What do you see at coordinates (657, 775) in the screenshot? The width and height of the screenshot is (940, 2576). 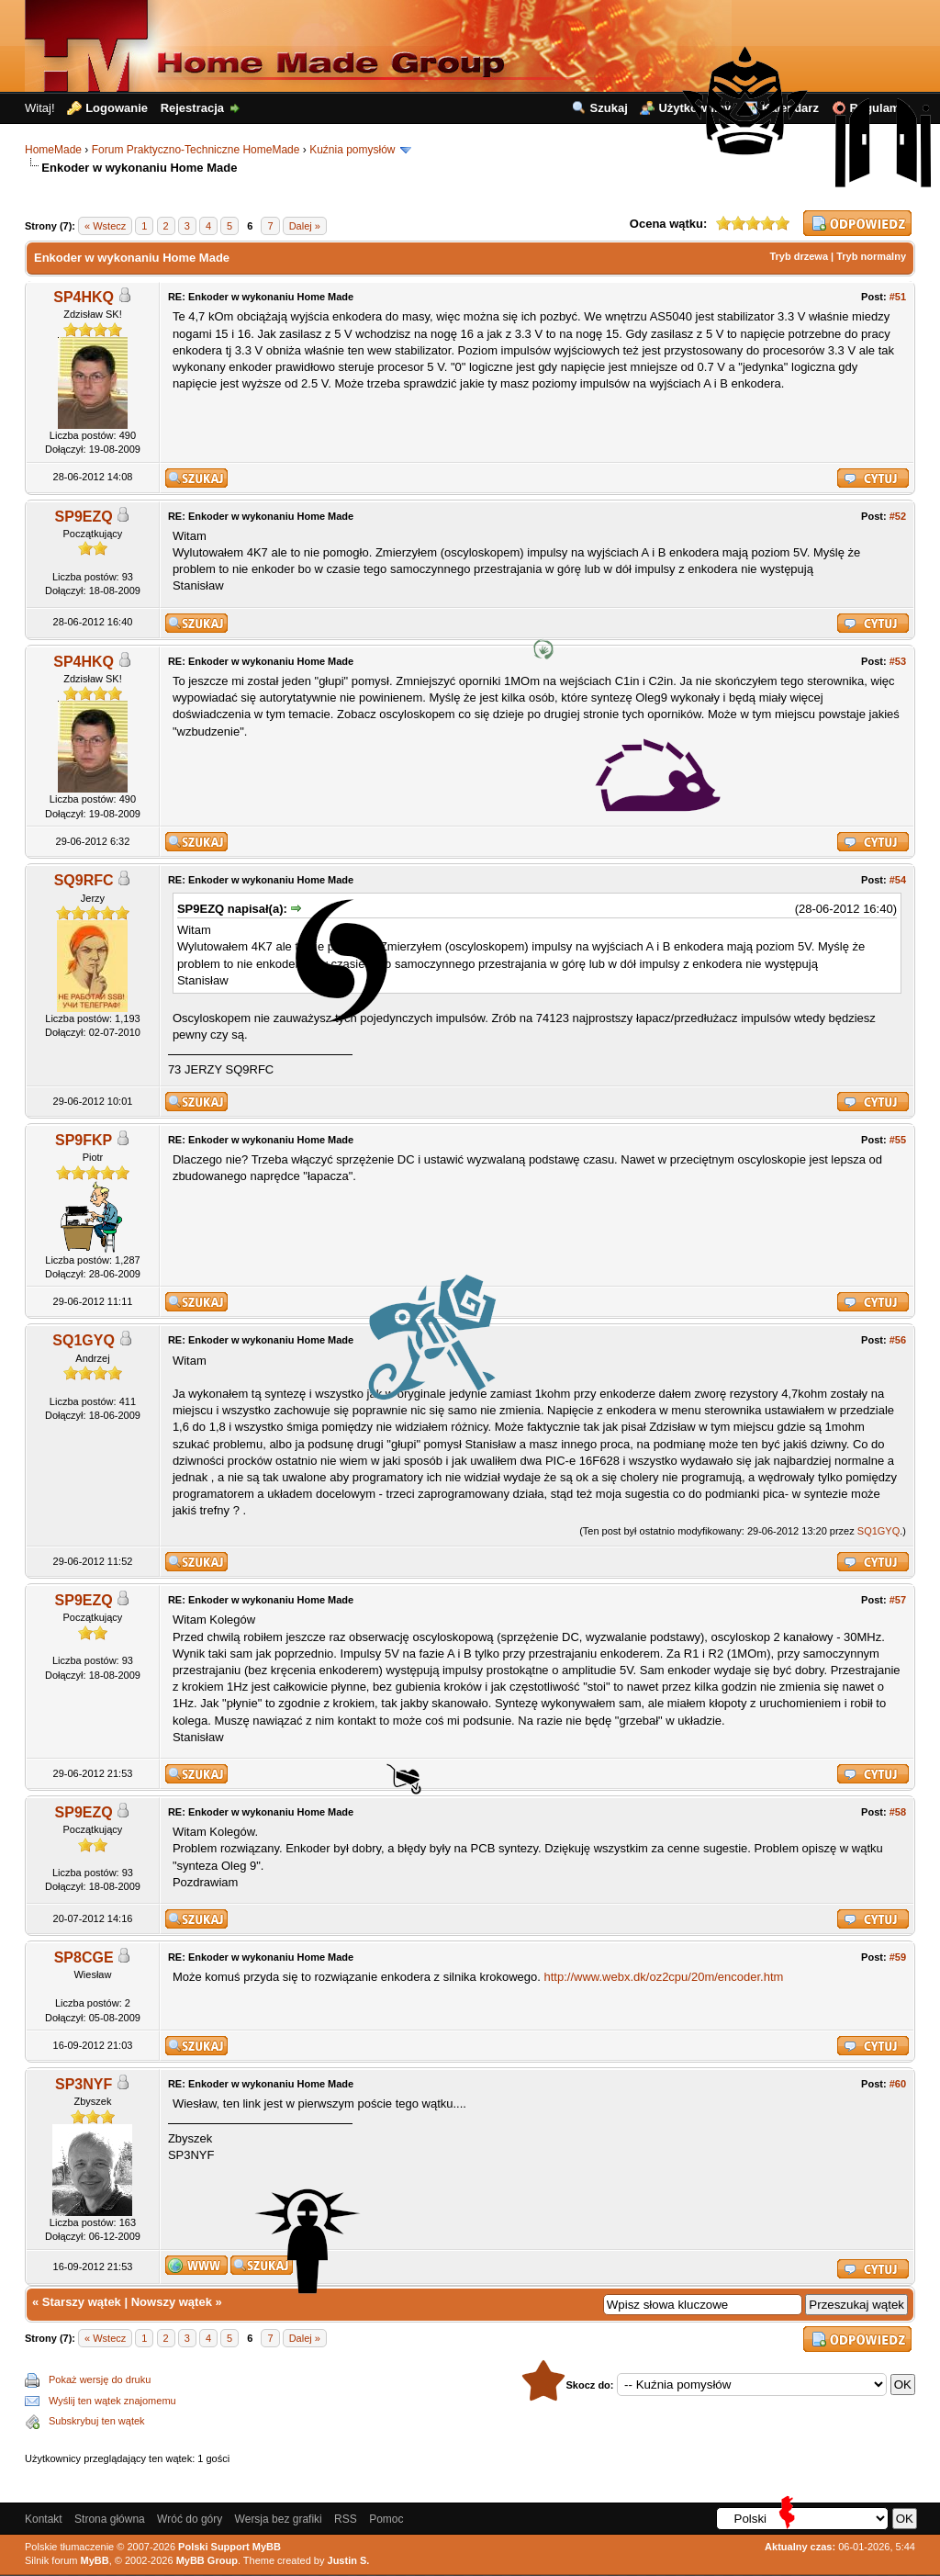 I see `decorative animal icon for games or profiles` at bounding box center [657, 775].